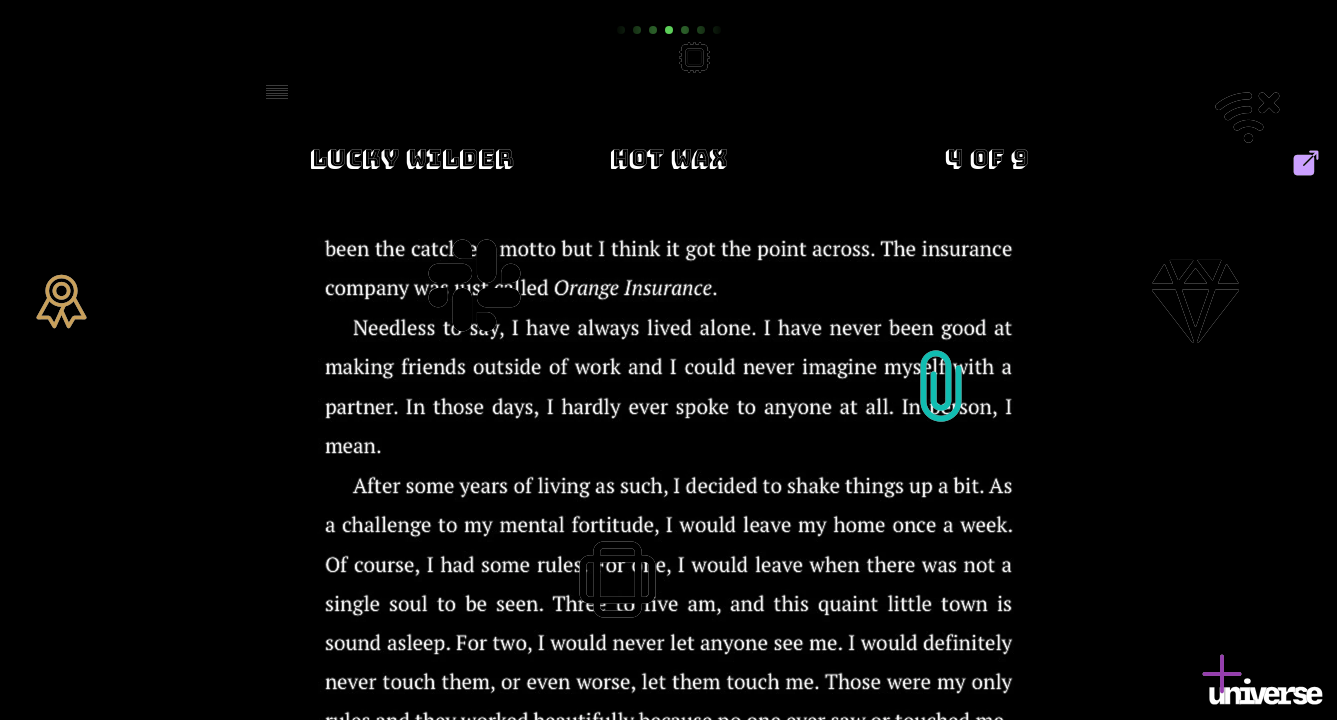 Image resolution: width=1337 pixels, height=720 pixels. I want to click on open navigation menu, so click(277, 92).